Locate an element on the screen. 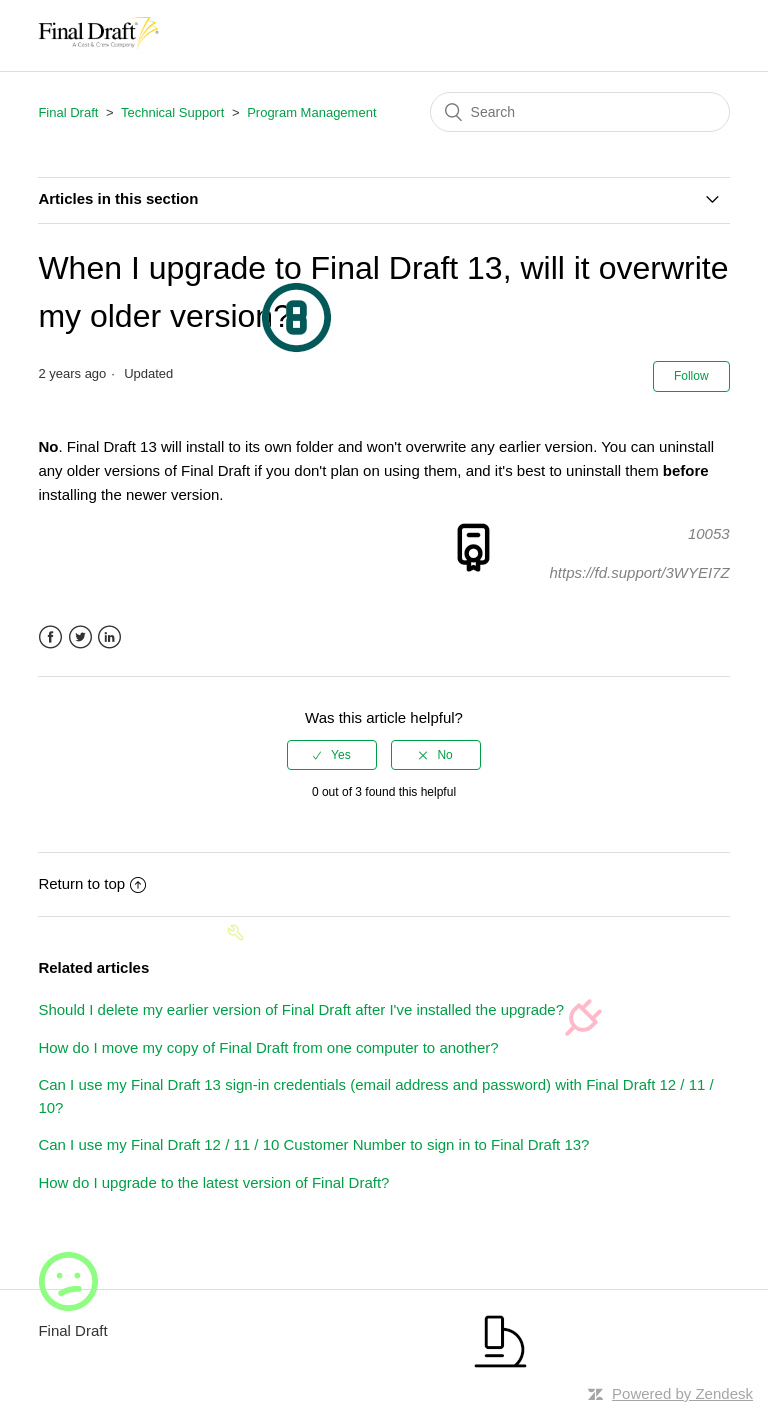 This screenshot has width=768, height=1411. view certificate or credential details is located at coordinates (473, 546).